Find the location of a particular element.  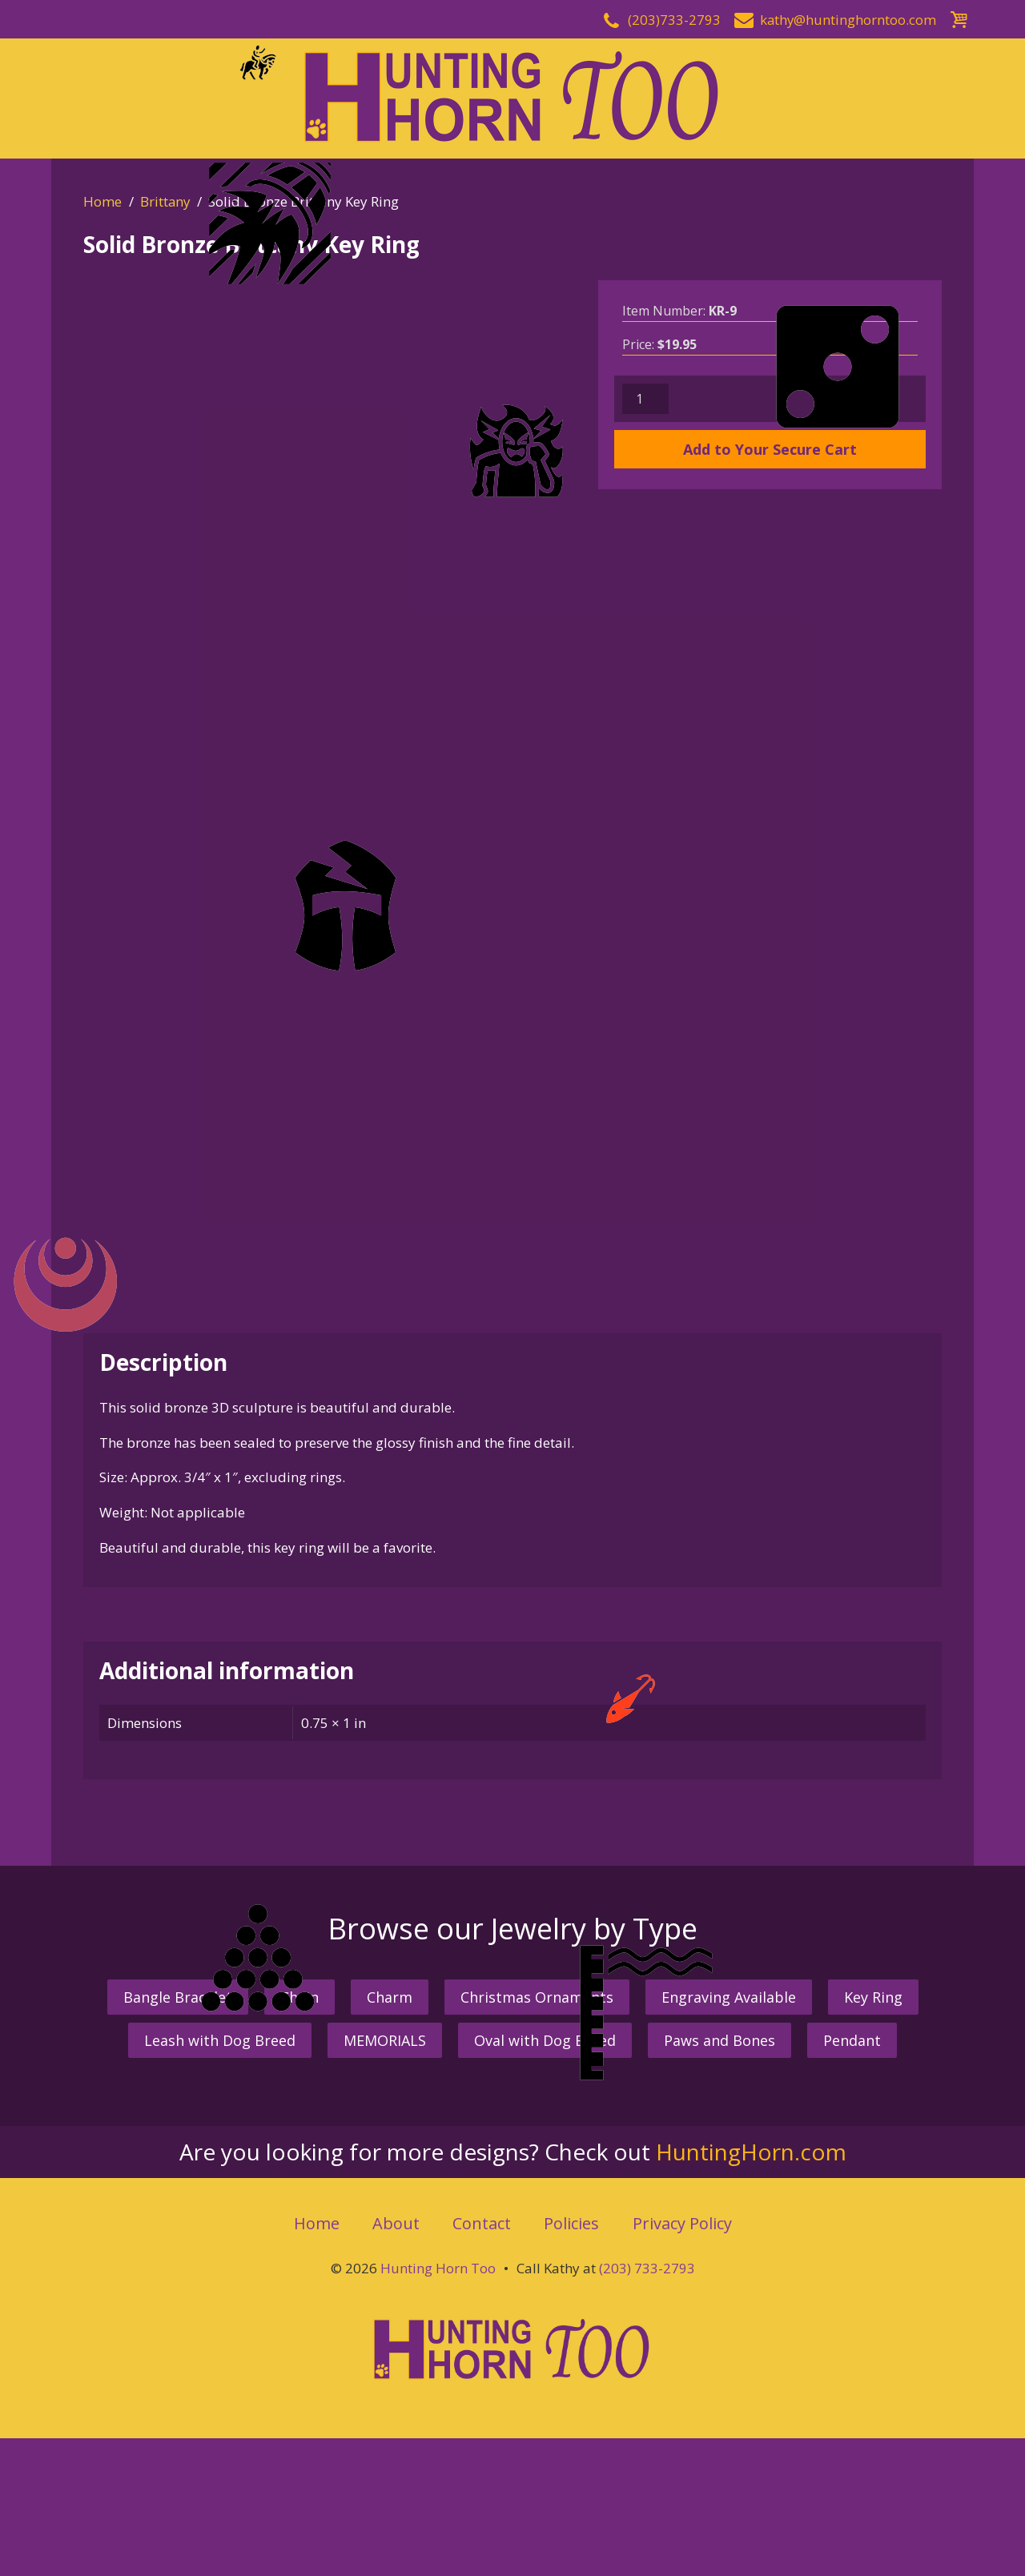

indicates damaged or broken armor status is located at coordinates (345, 906).